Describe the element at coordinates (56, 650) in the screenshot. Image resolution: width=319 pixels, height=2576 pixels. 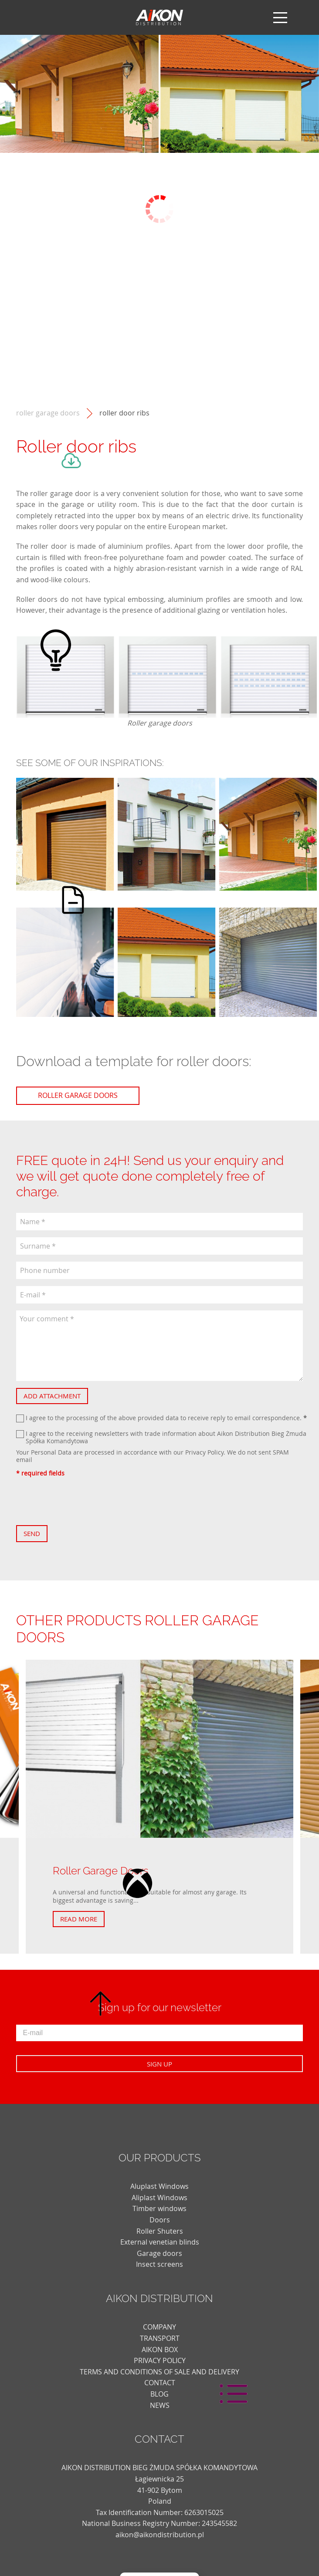
I see `view tips or suggestions` at that location.